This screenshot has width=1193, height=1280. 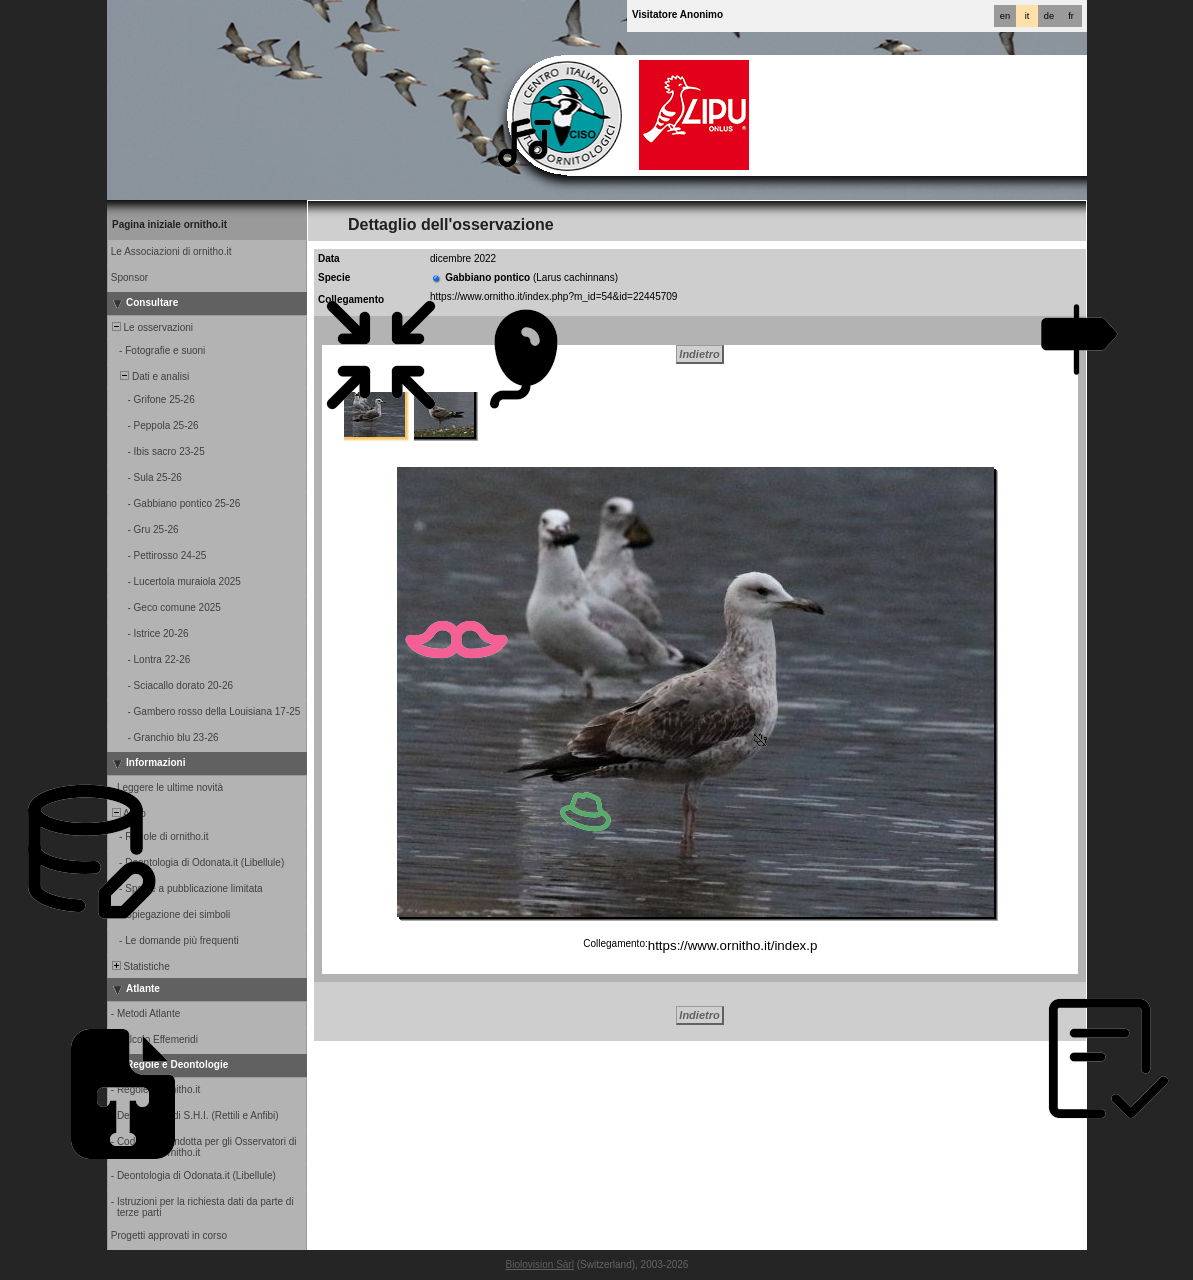 What do you see at coordinates (123, 1094) in the screenshot?
I see `open a text or typography file` at bounding box center [123, 1094].